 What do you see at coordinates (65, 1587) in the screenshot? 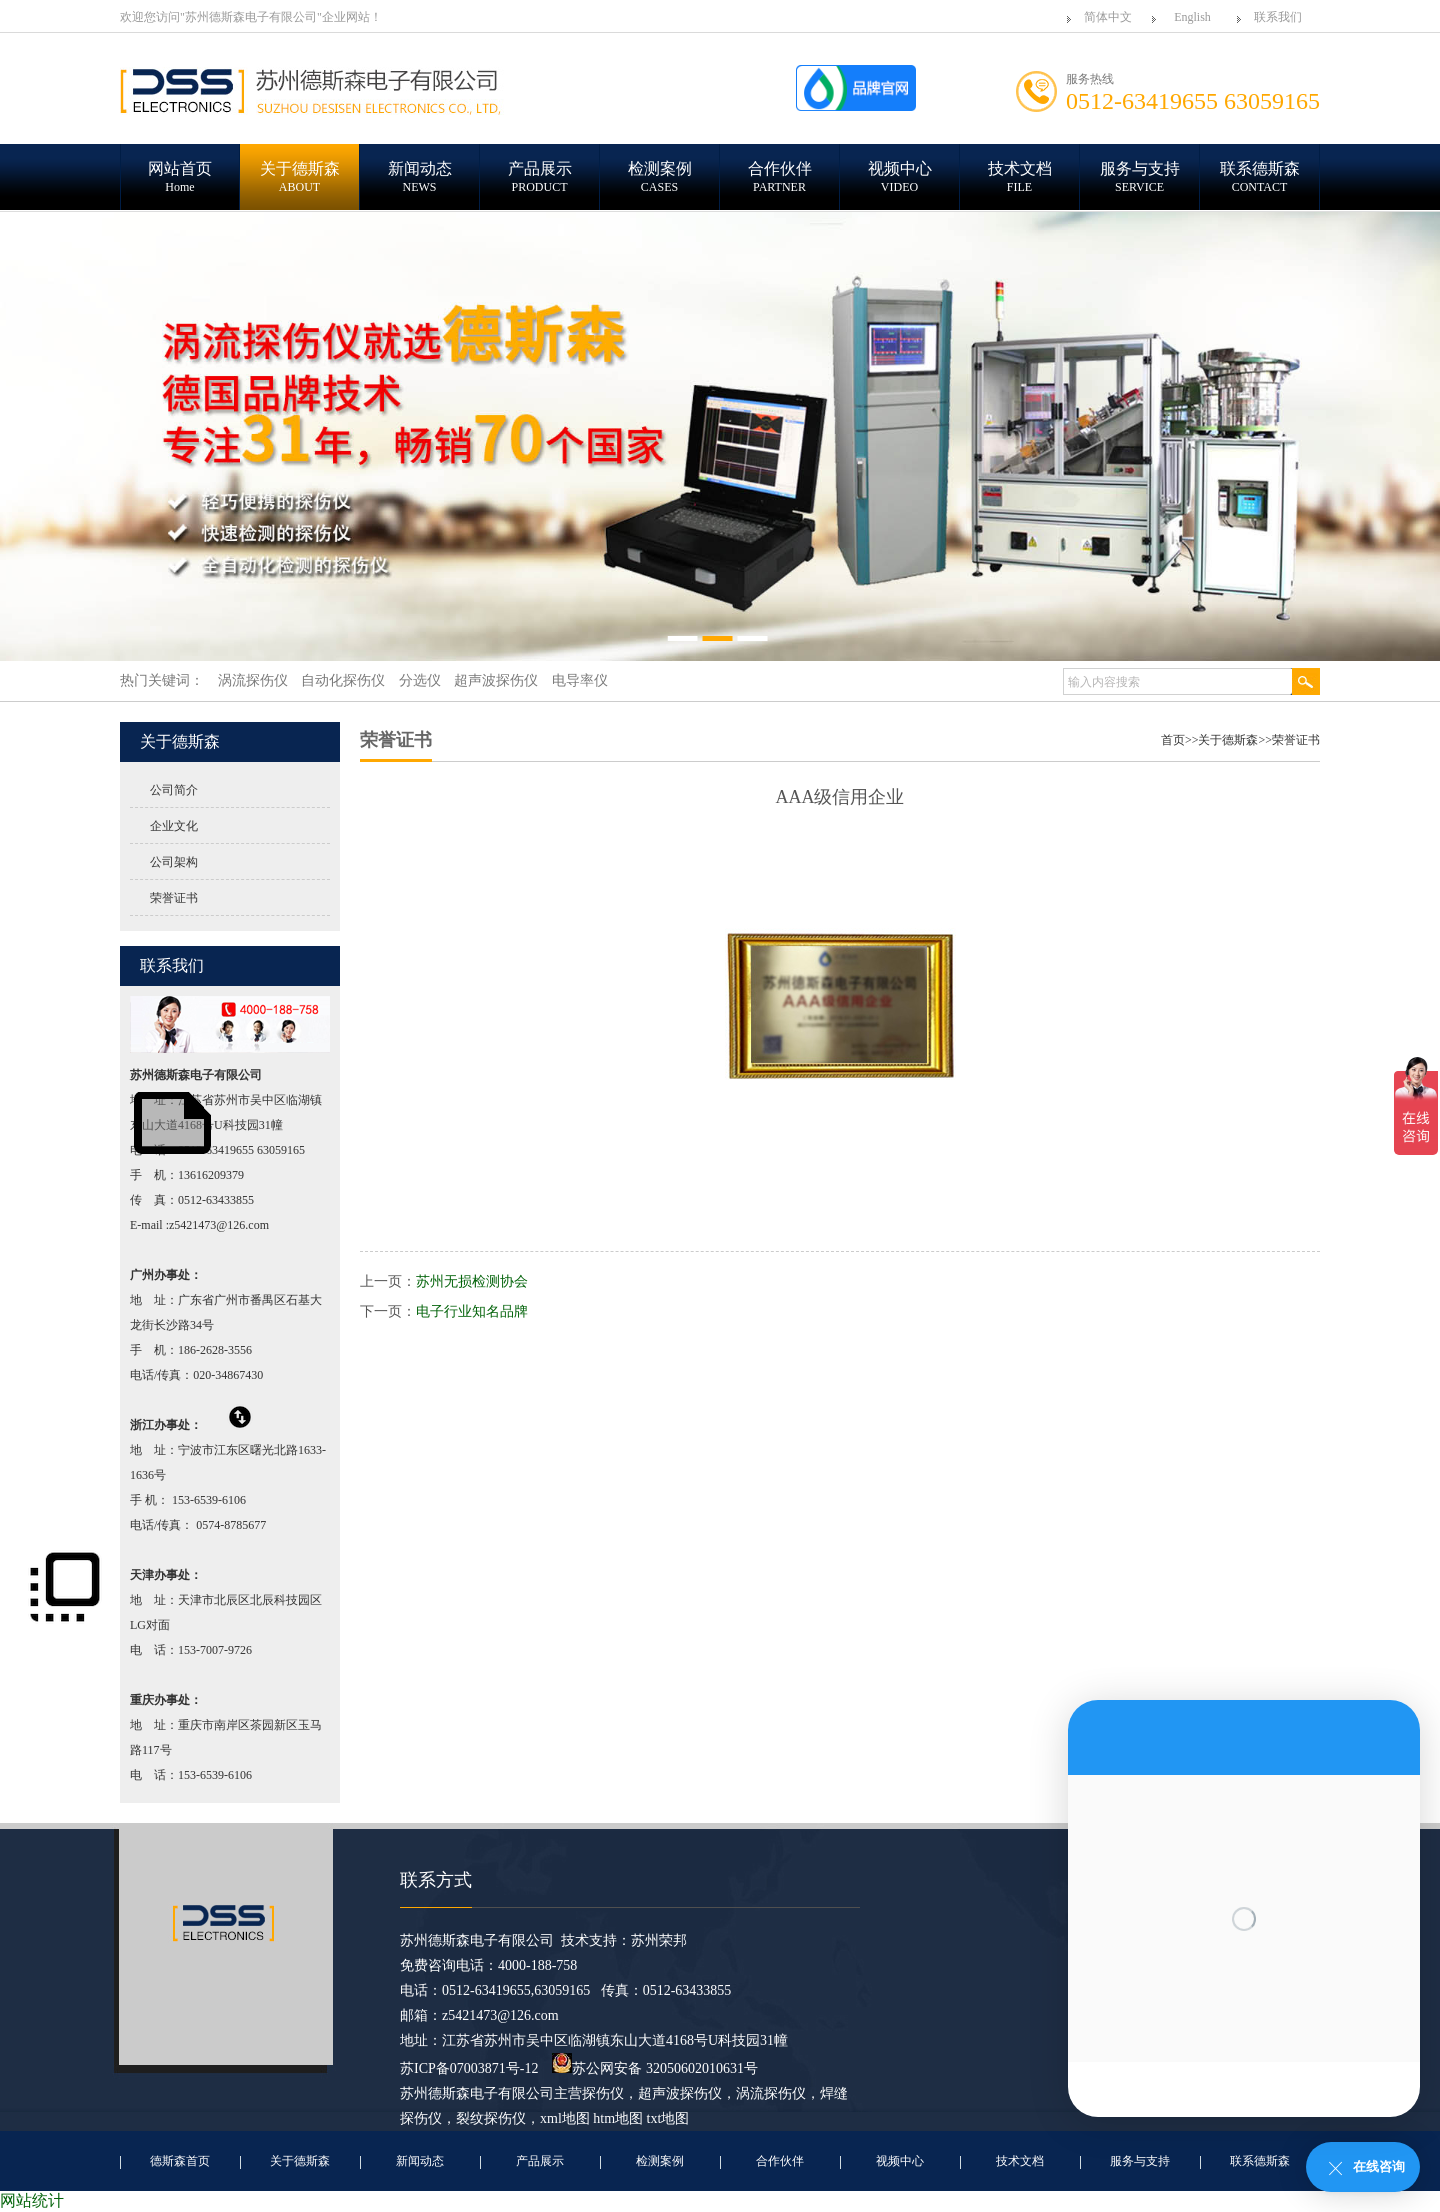
I see `bring selected element to front of layer stack` at bounding box center [65, 1587].